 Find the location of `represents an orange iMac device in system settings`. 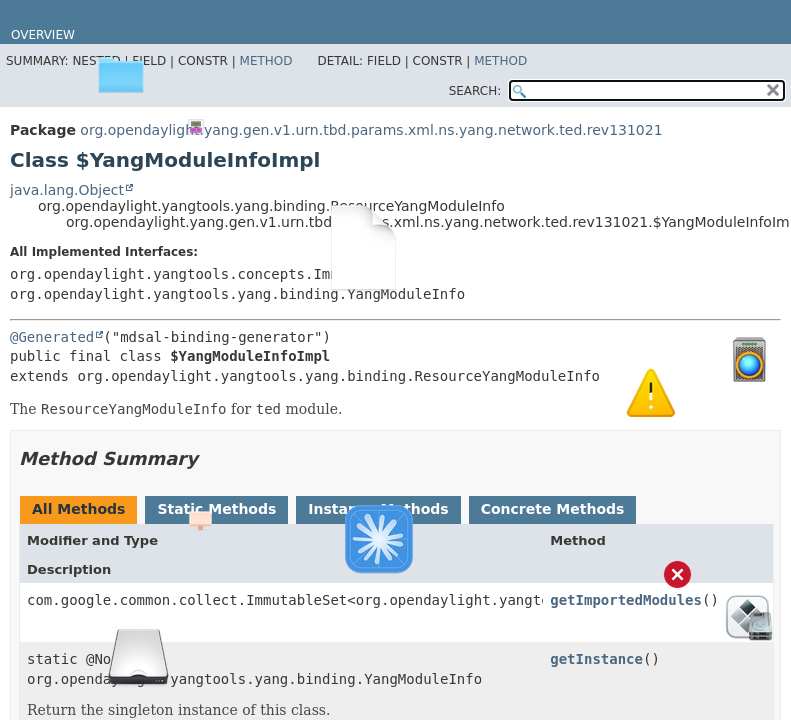

represents an orange iMac device in system settings is located at coordinates (200, 520).